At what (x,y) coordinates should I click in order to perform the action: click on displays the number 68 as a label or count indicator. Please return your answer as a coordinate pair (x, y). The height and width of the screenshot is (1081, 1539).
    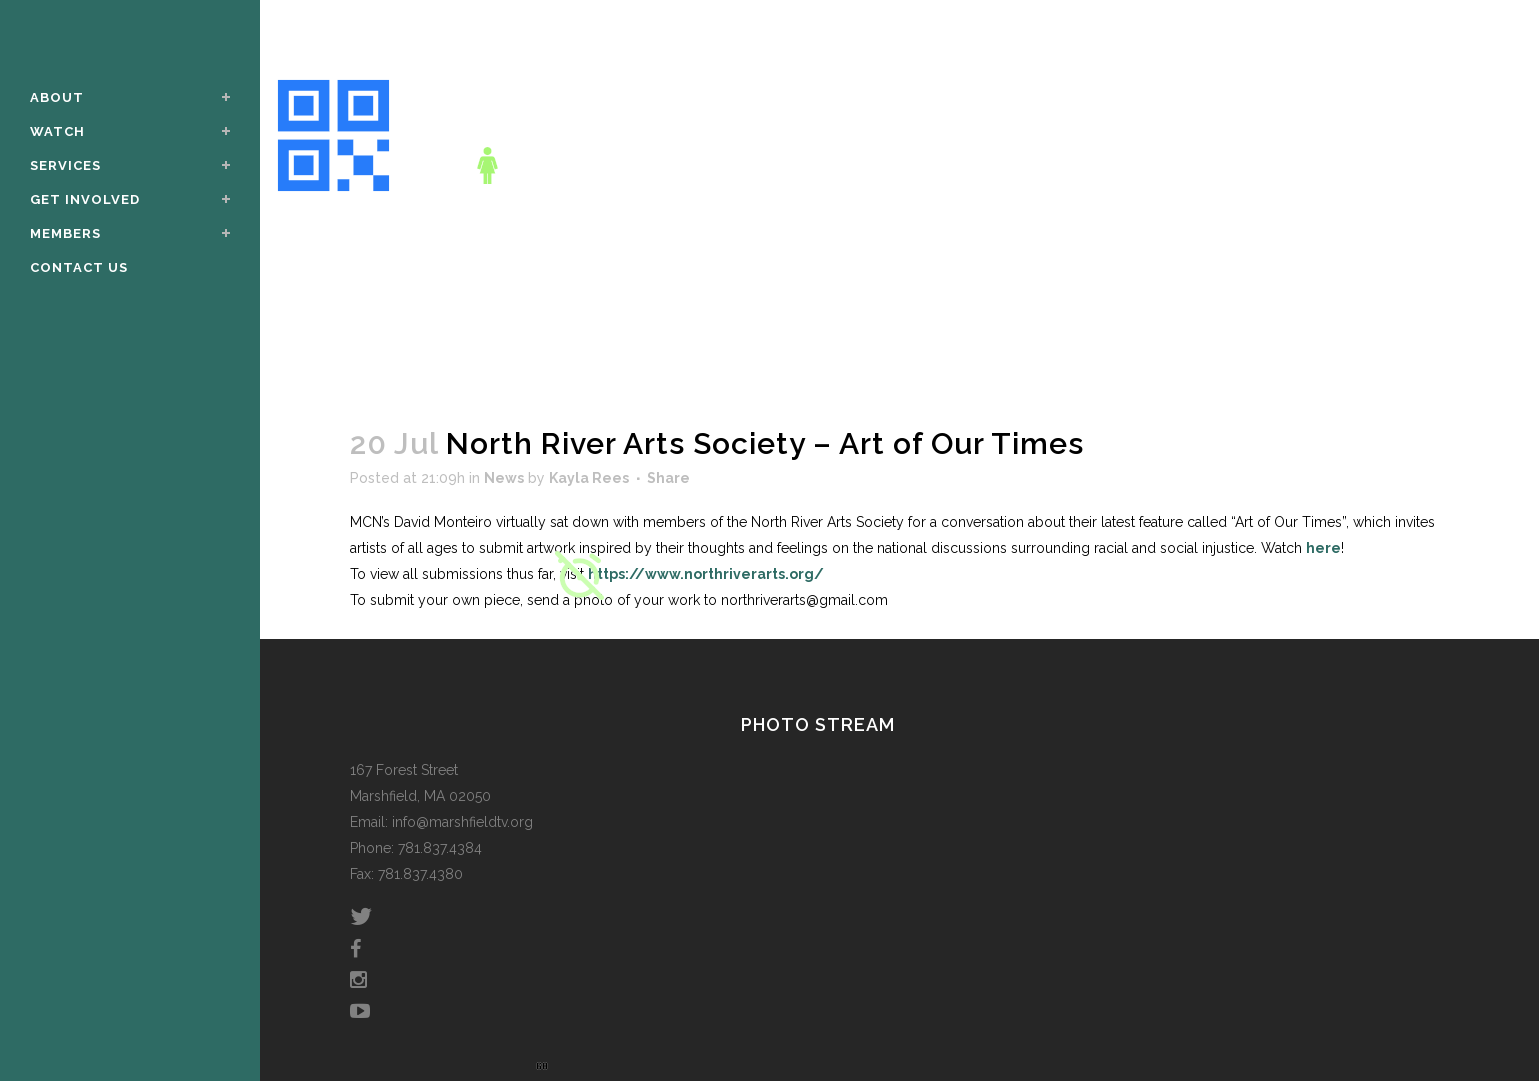
    Looking at the image, I should click on (542, 1066).